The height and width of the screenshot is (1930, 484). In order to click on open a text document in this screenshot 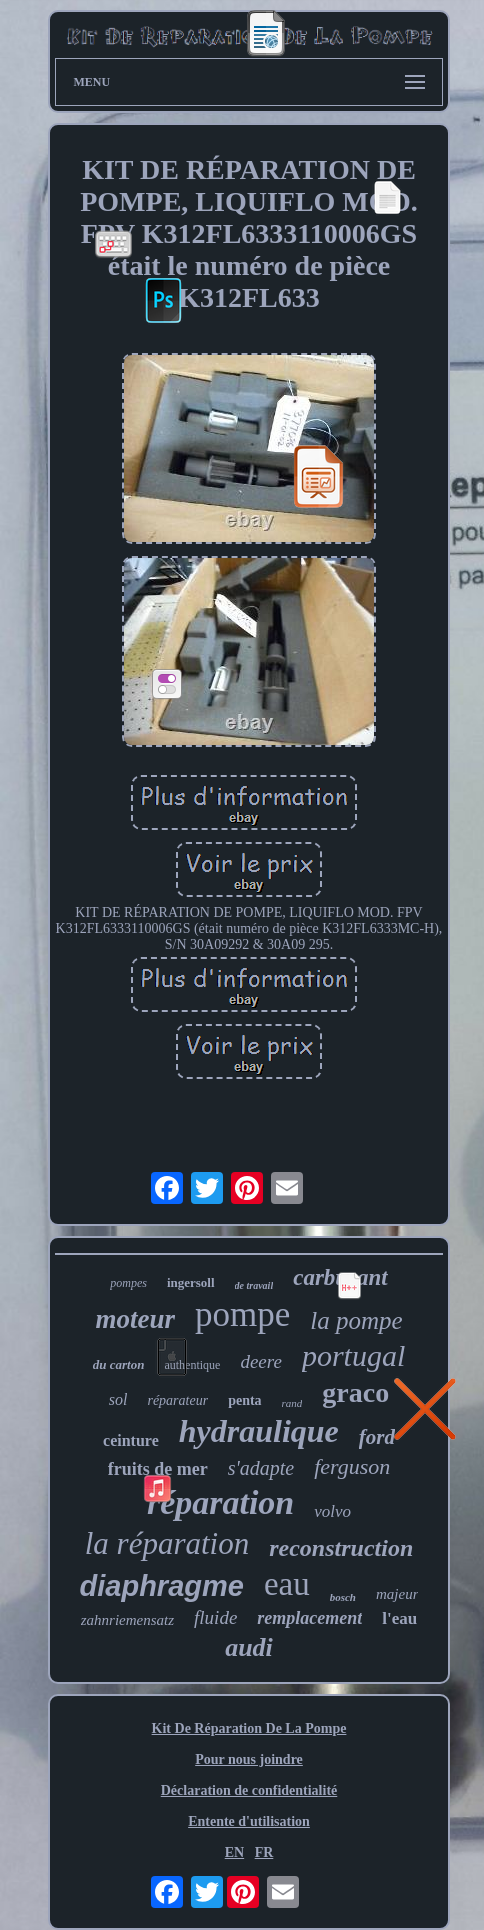, I will do `click(387, 197)`.